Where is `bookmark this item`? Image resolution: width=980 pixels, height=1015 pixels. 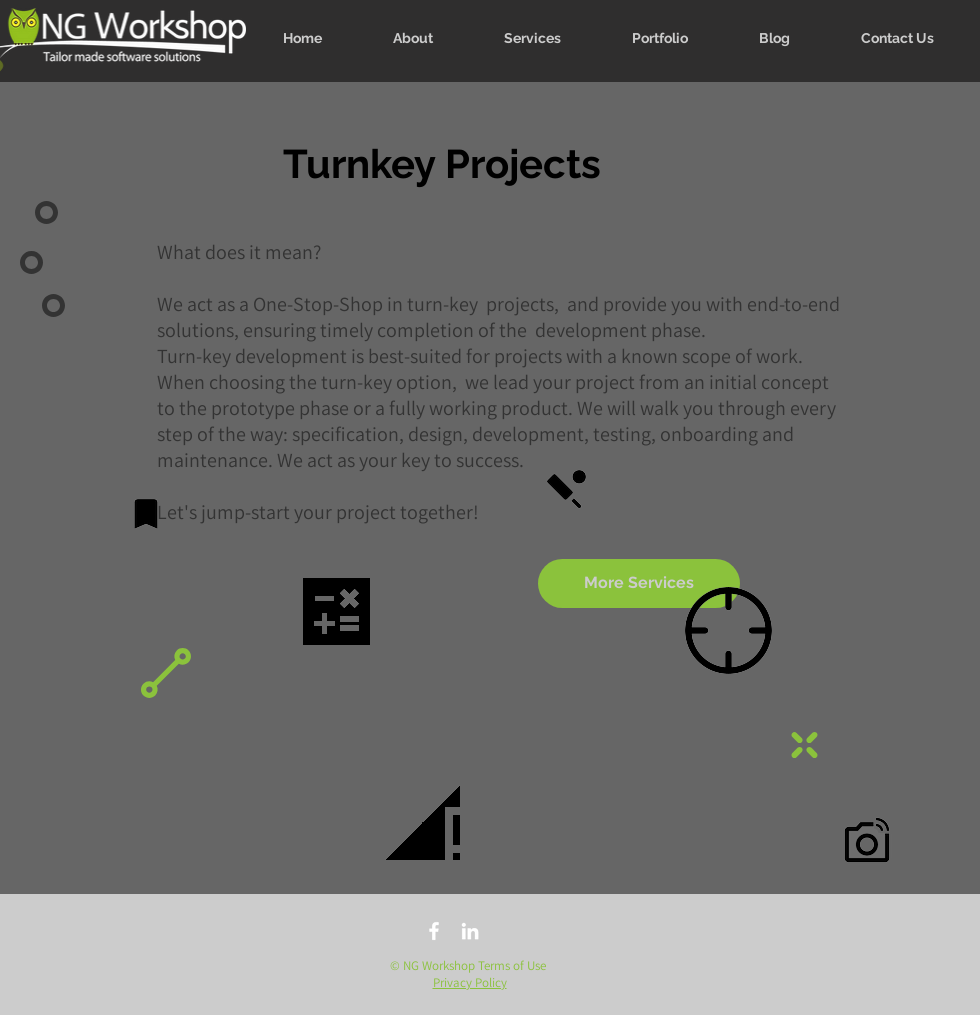 bookmark this item is located at coordinates (146, 514).